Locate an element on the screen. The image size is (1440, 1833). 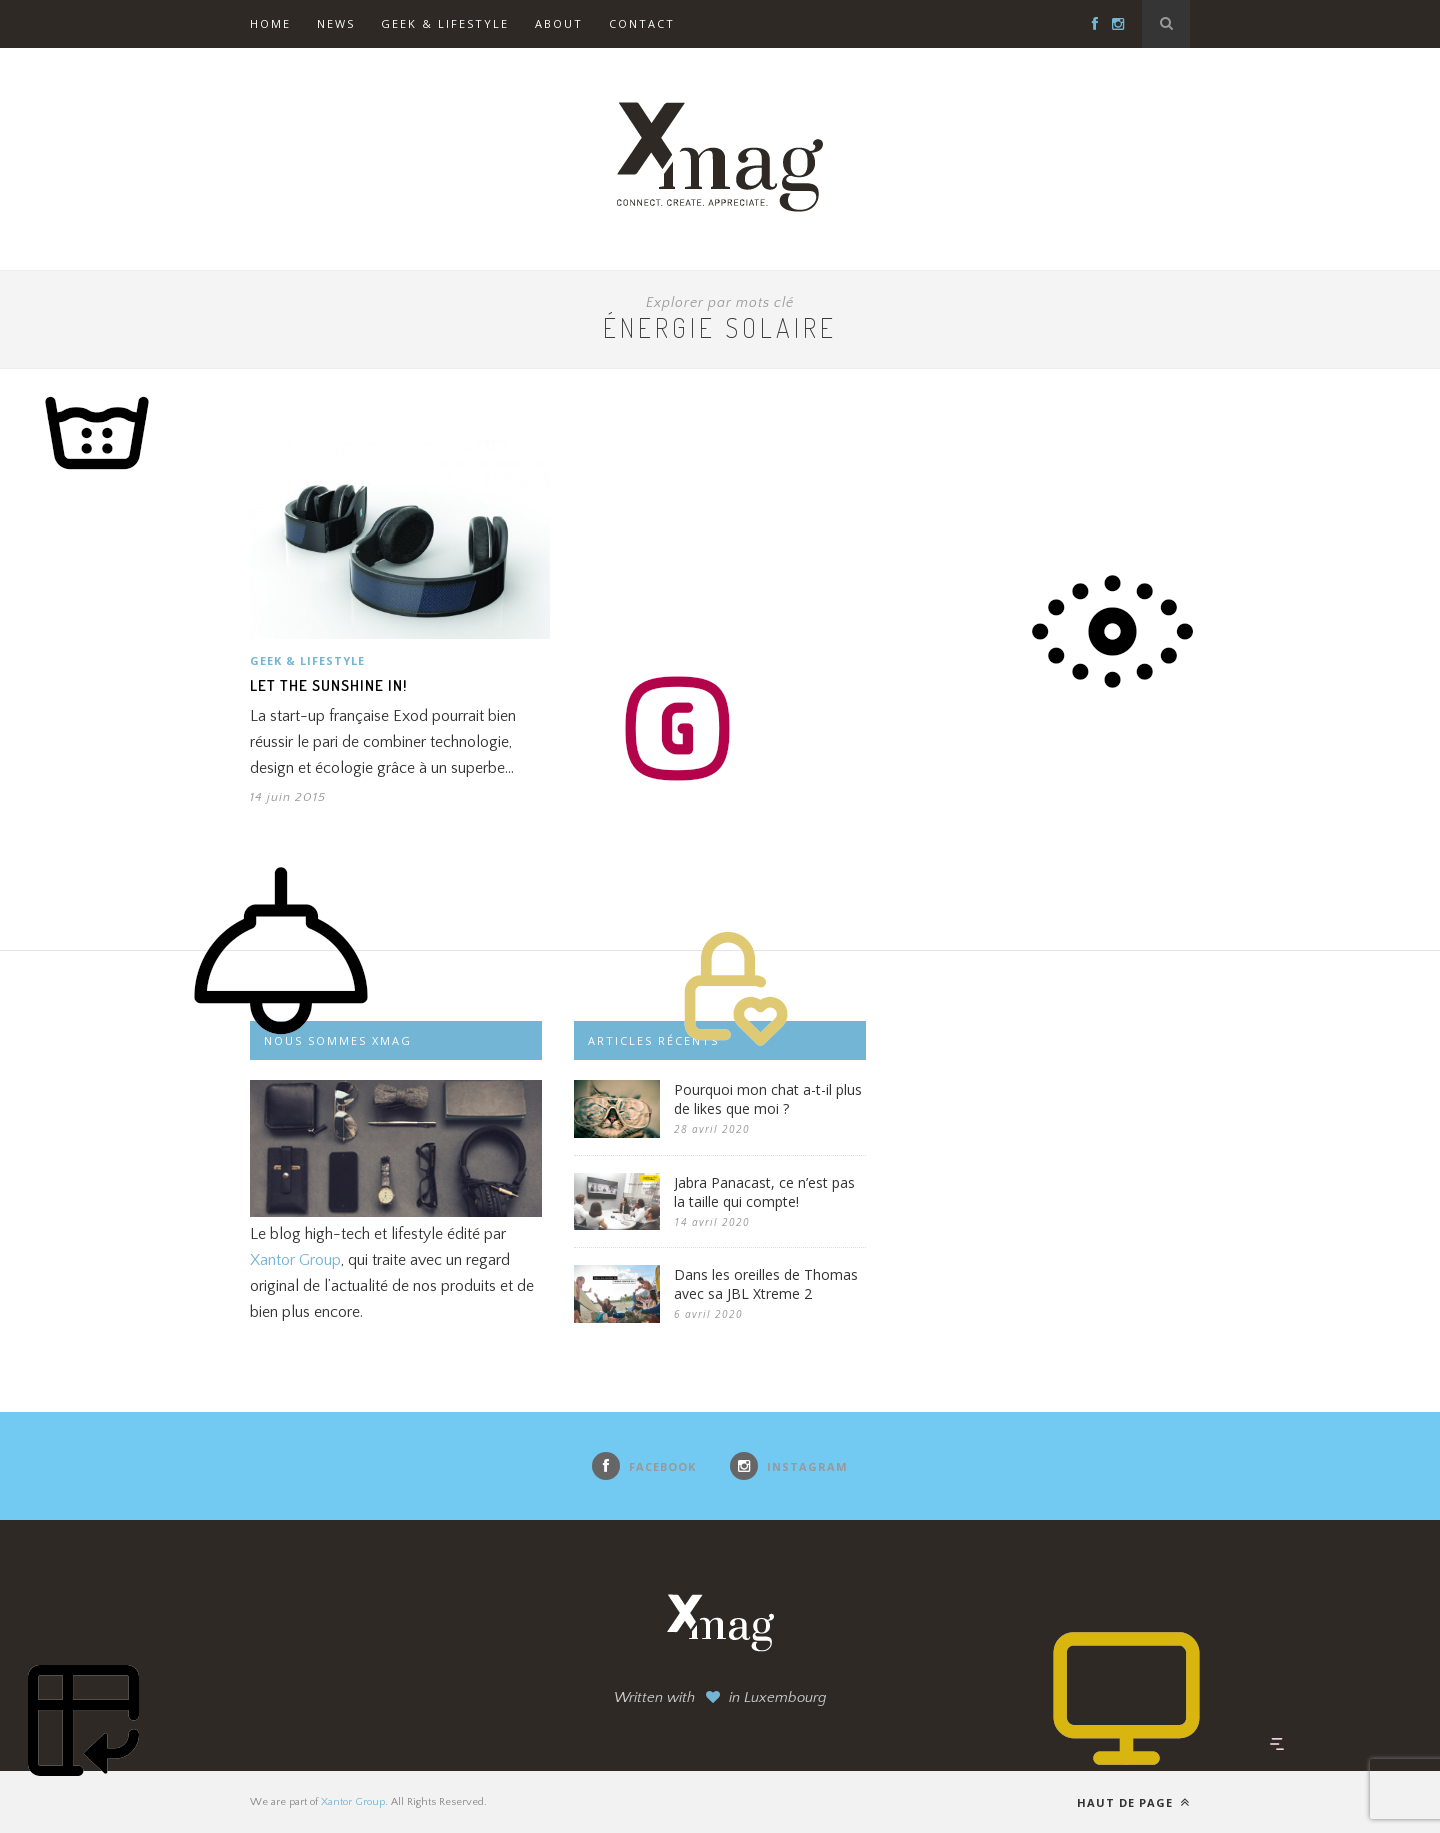
pivot table column in spreadsheet view is located at coordinates (83, 1720).